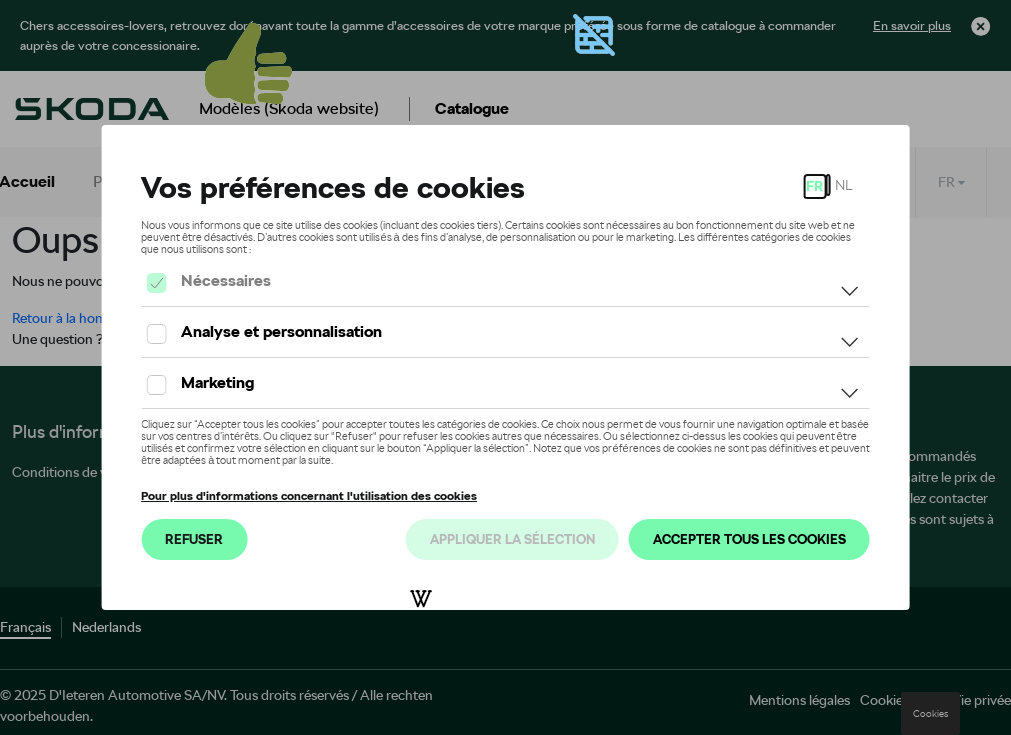  What do you see at coordinates (594, 35) in the screenshot?
I see `disable wall or barrier feature` at bounding box center [594, 35].